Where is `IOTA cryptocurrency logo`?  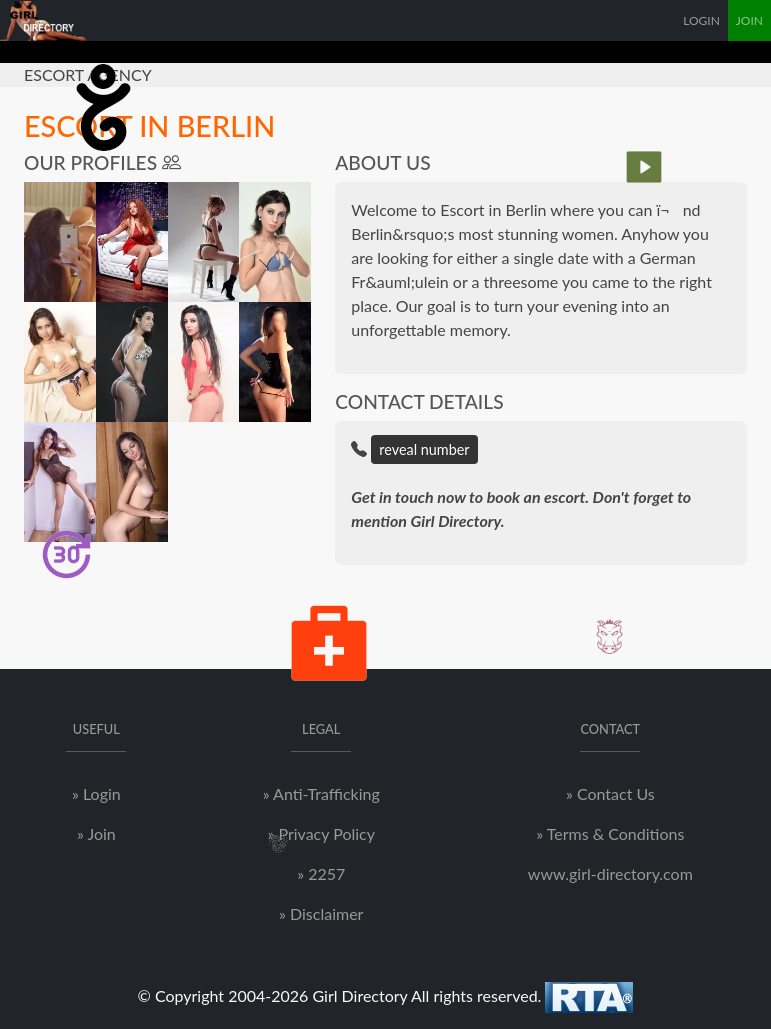
IOTA cryptocurrency logo is located at coordinates (278, 843).